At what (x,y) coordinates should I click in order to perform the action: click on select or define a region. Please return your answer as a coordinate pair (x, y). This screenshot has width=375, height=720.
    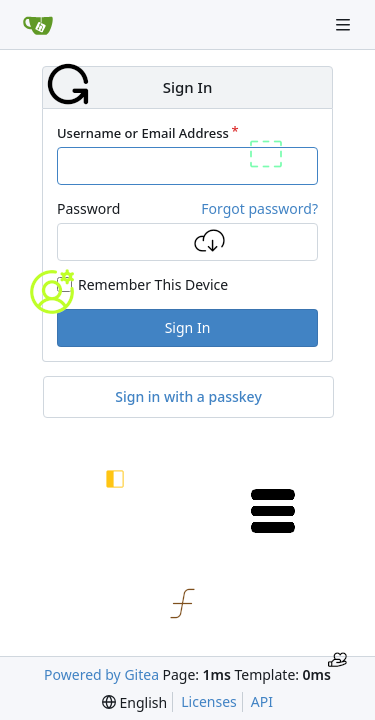
    Looking at the image, I should click on (266, 154).